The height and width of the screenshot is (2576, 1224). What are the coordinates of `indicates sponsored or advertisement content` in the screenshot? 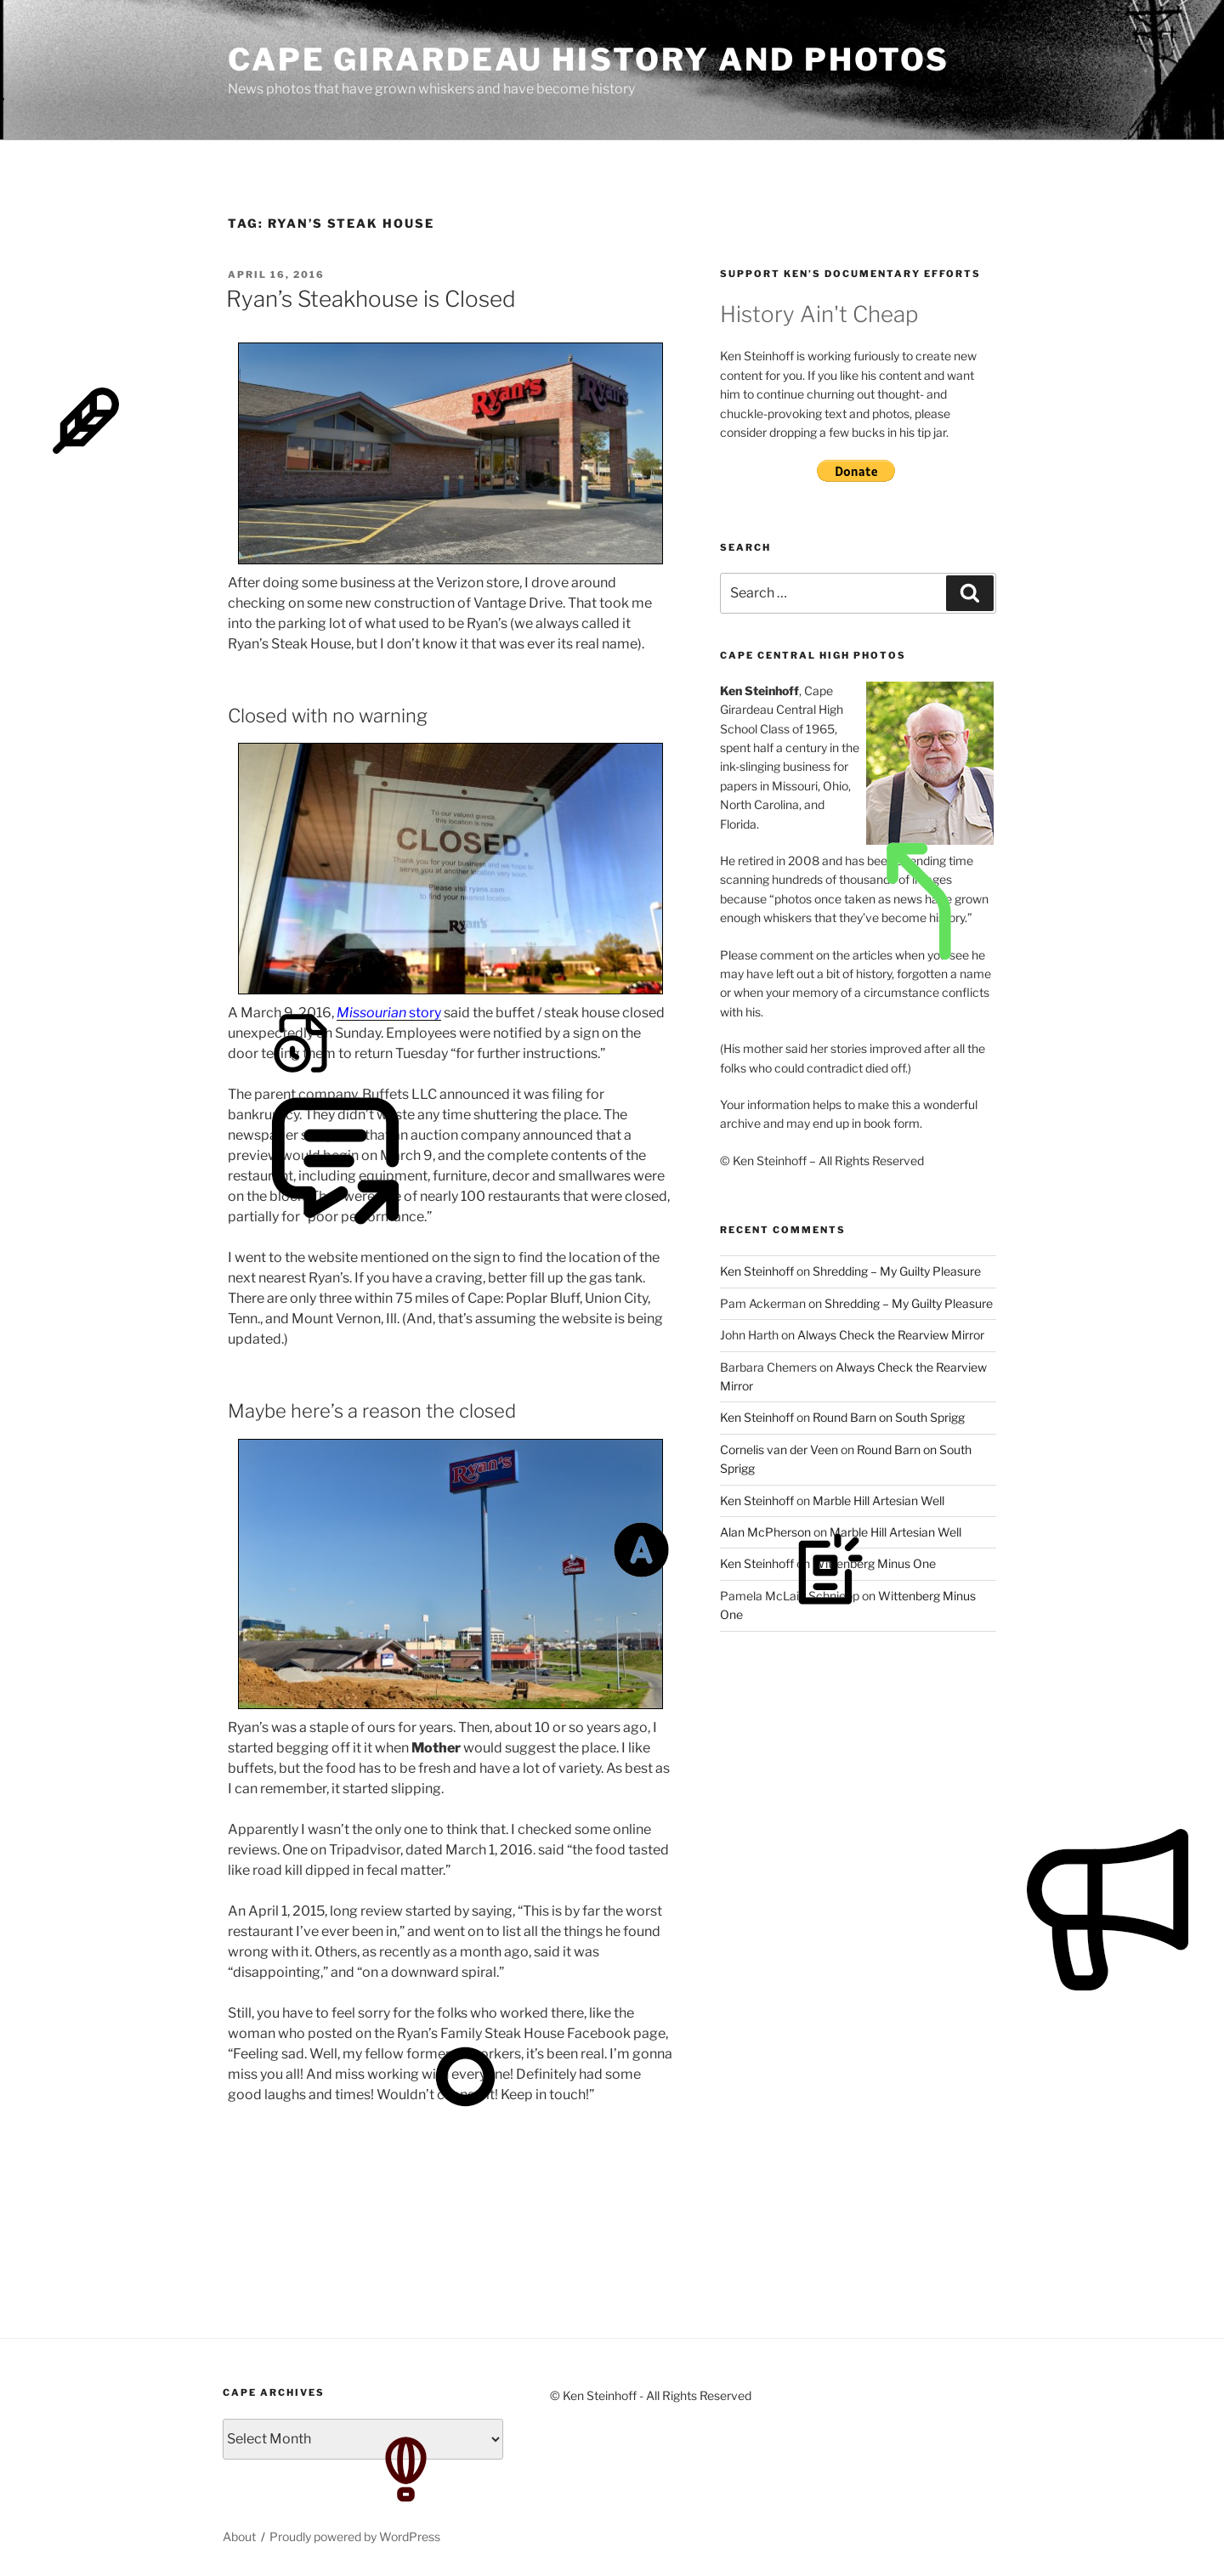 It's located at (827, 1569).